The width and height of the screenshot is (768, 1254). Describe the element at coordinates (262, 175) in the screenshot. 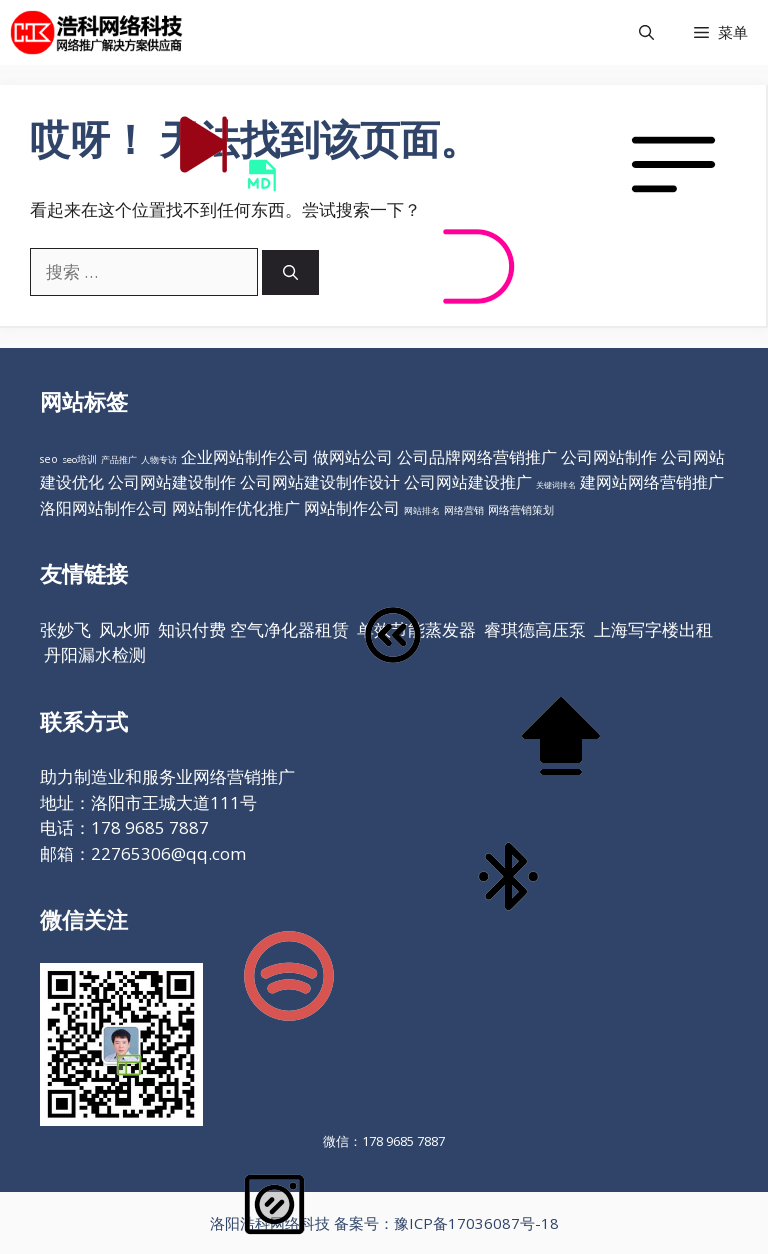

I see `open a markdown file` at that location.